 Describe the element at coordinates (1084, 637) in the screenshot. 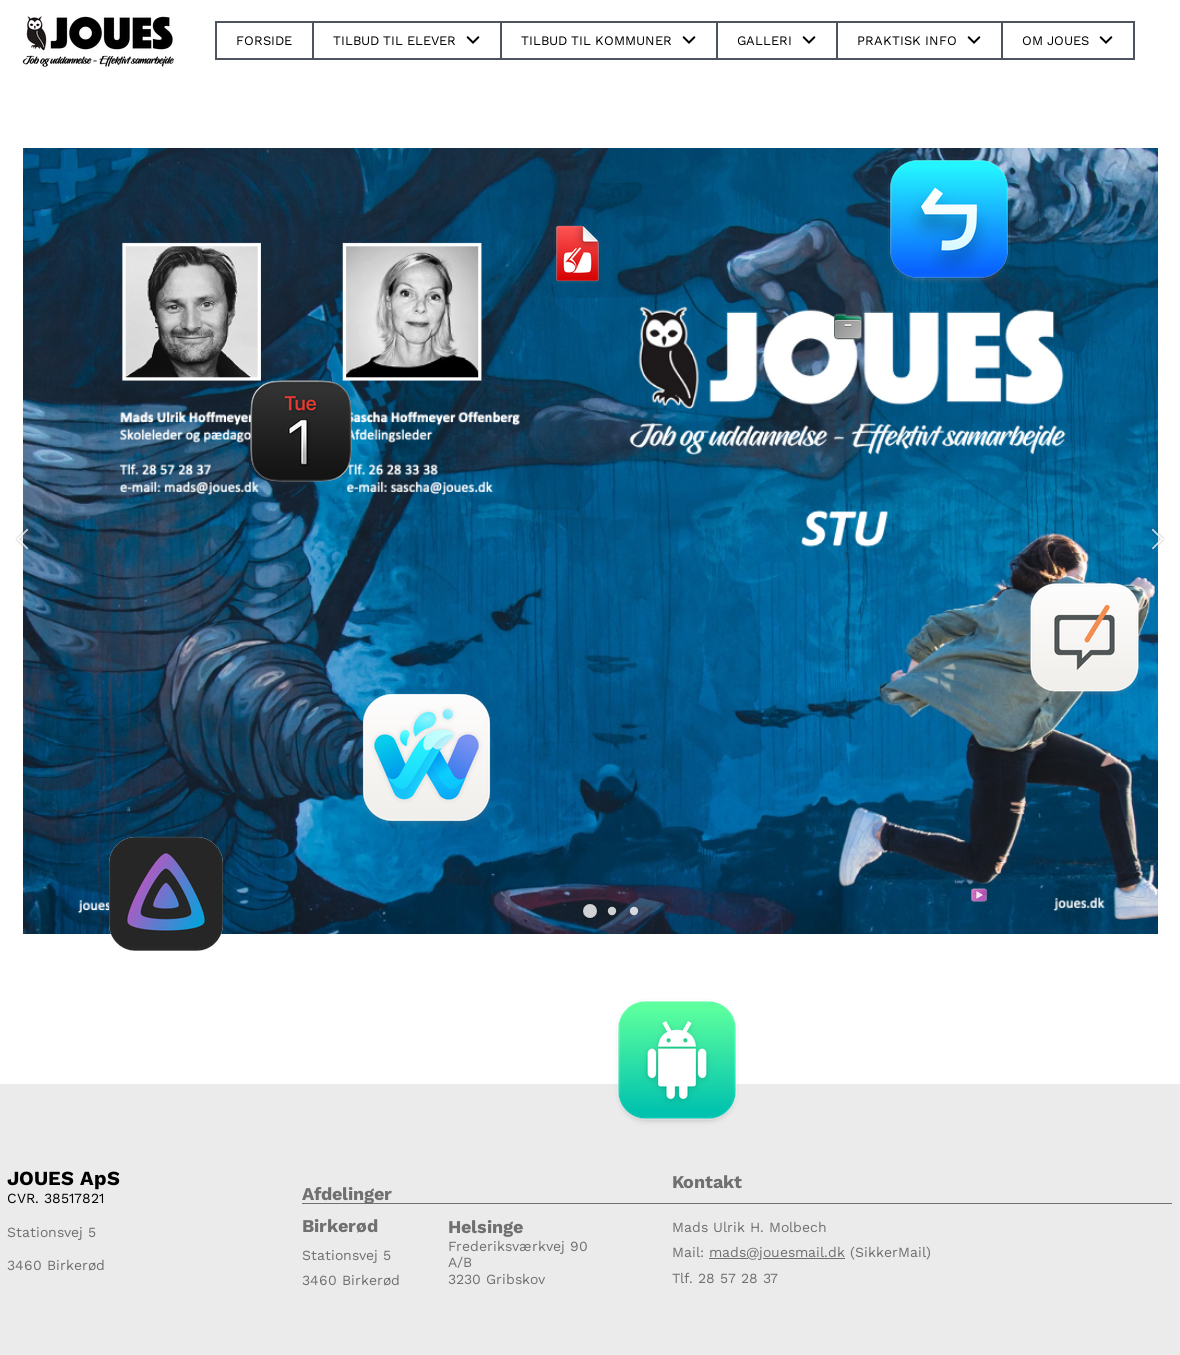

I see `open openboard app` at that location.